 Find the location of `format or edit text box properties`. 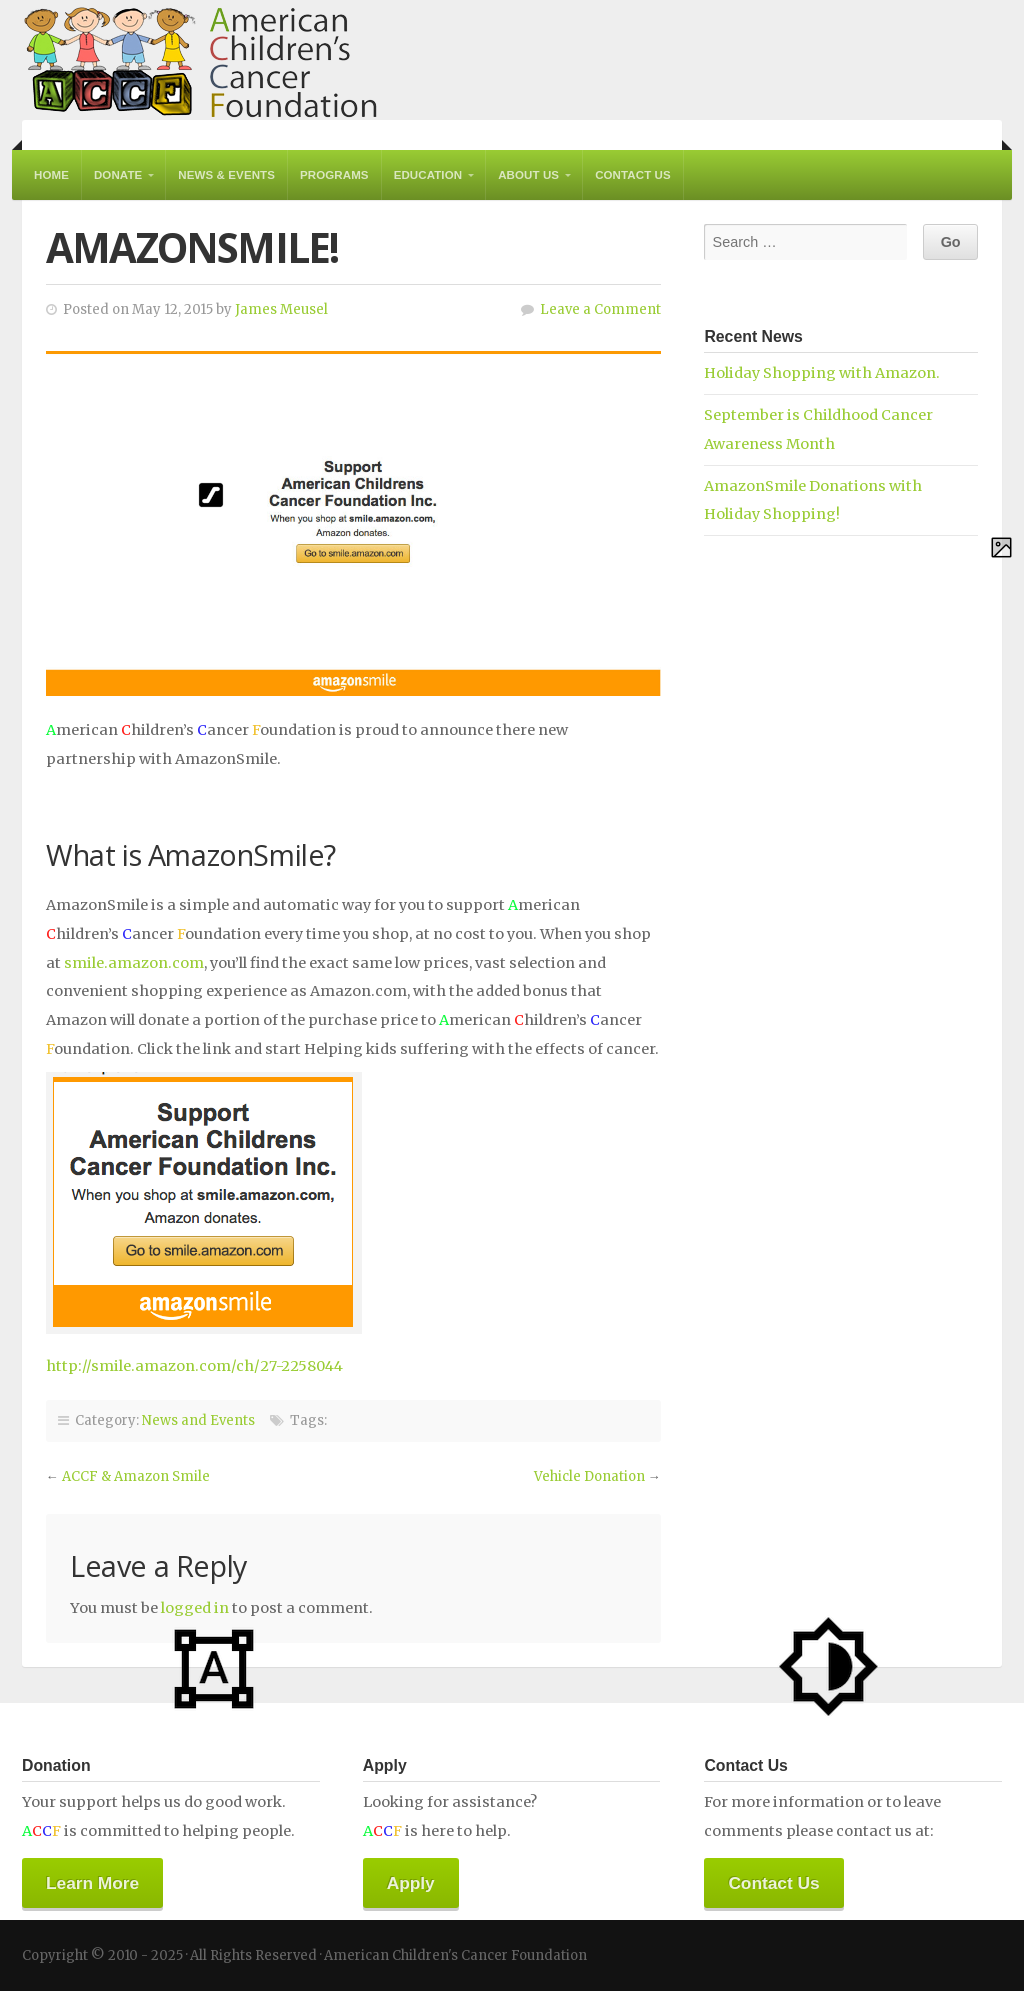

format or edit text box properties is located at coordinates (214, 1669).